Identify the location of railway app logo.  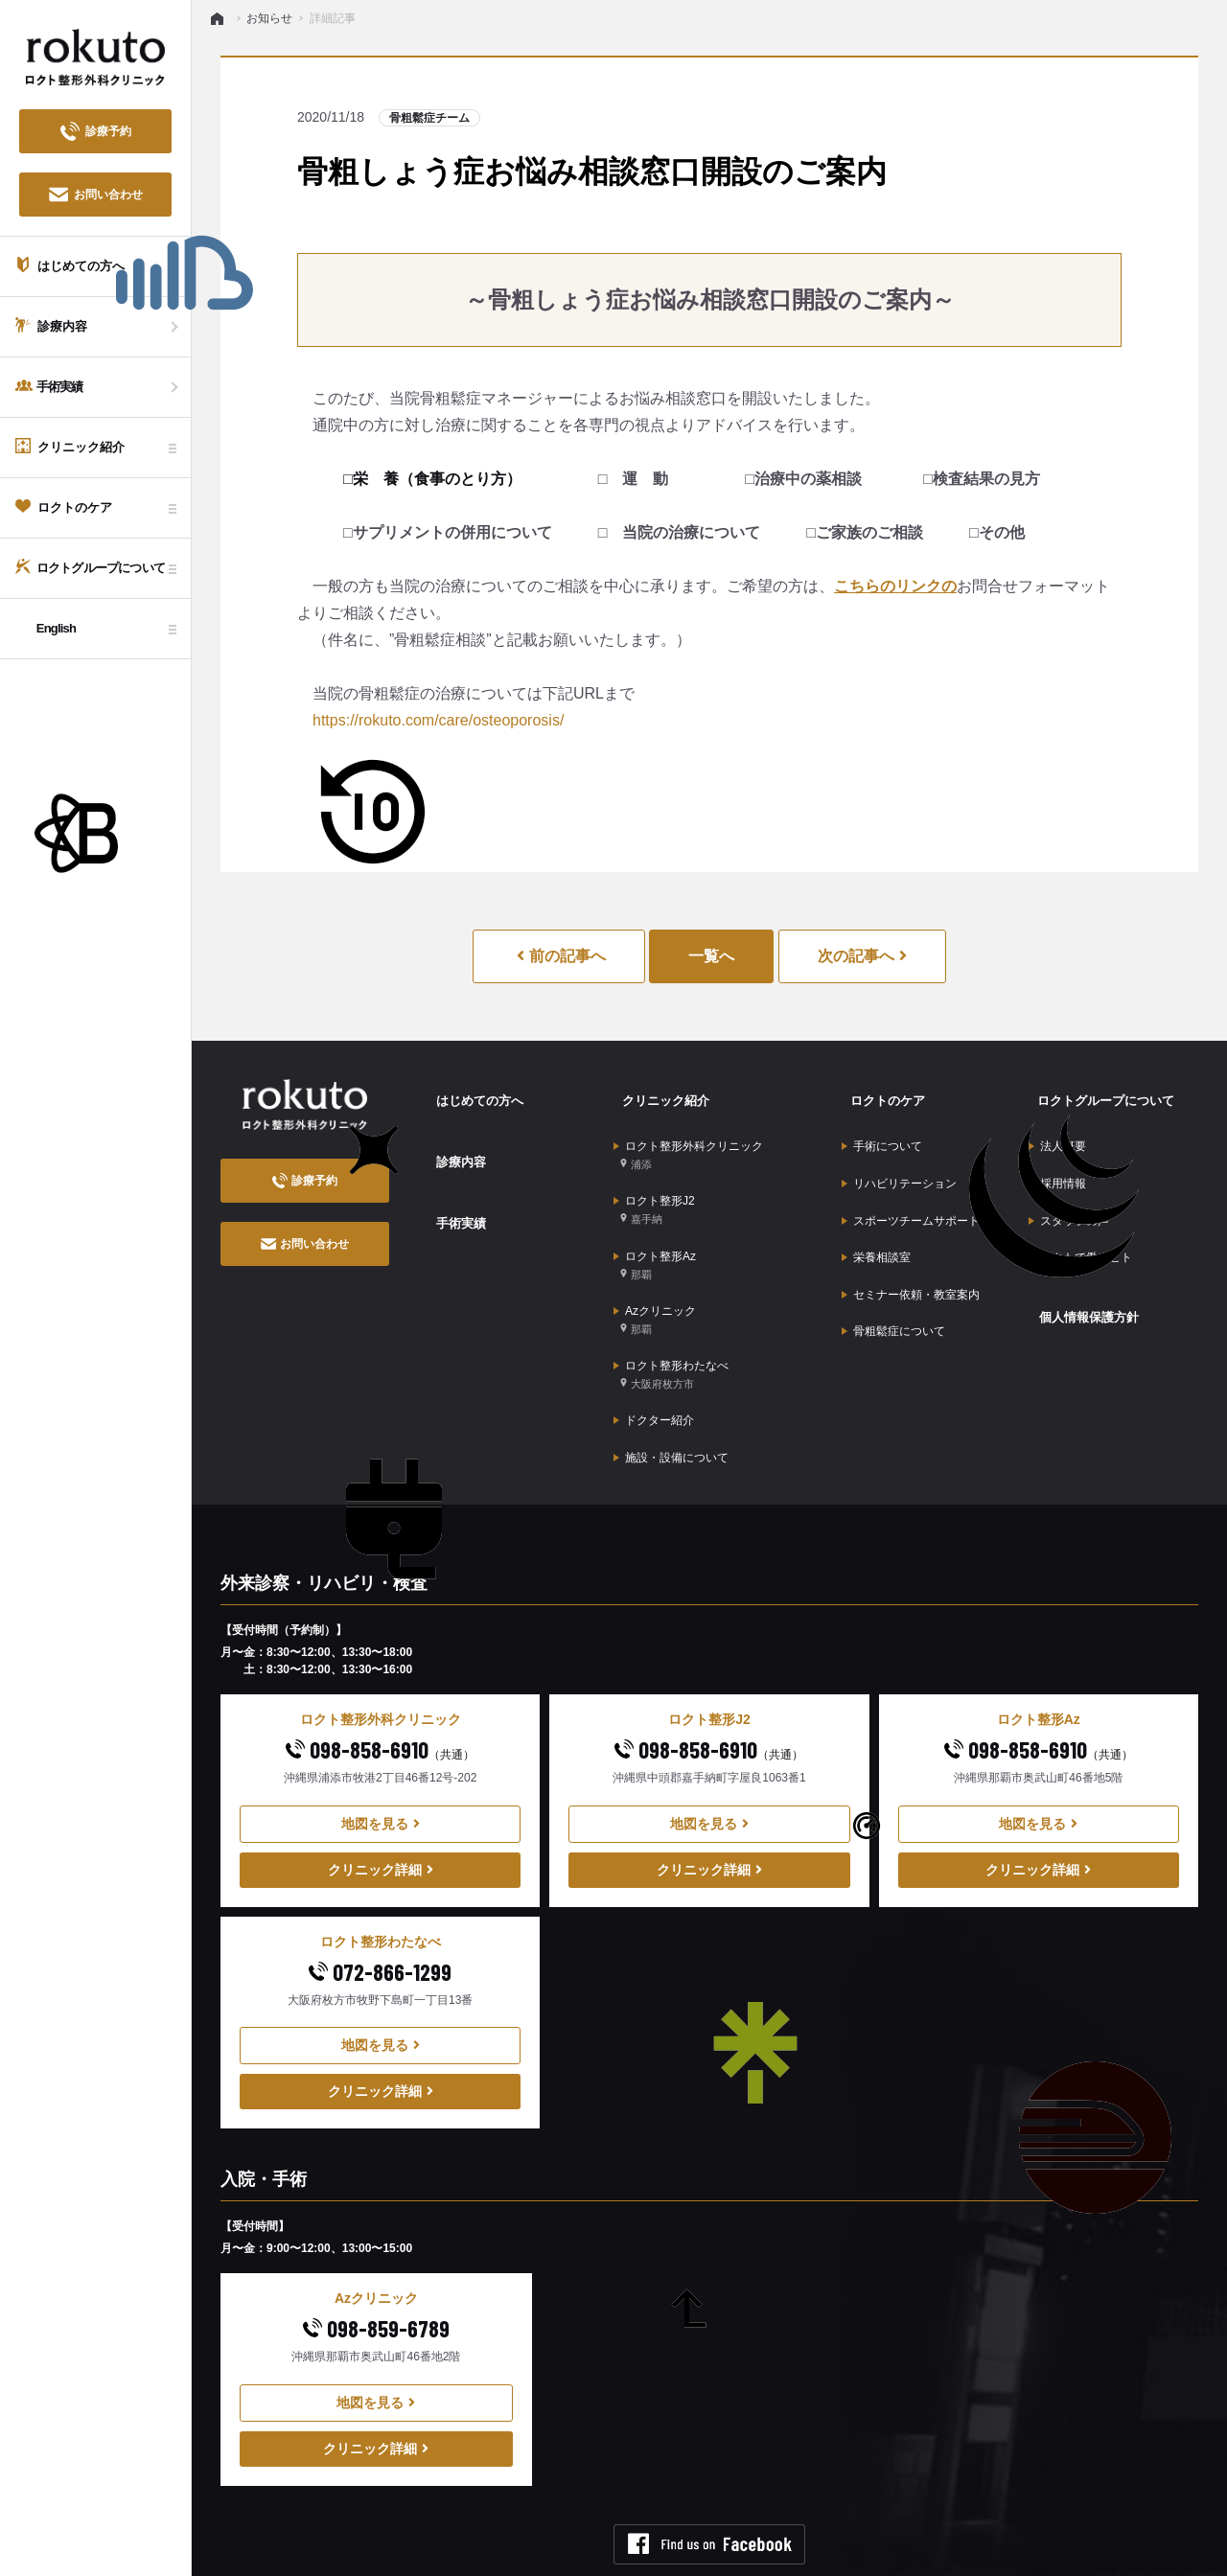
(1095, 2137).